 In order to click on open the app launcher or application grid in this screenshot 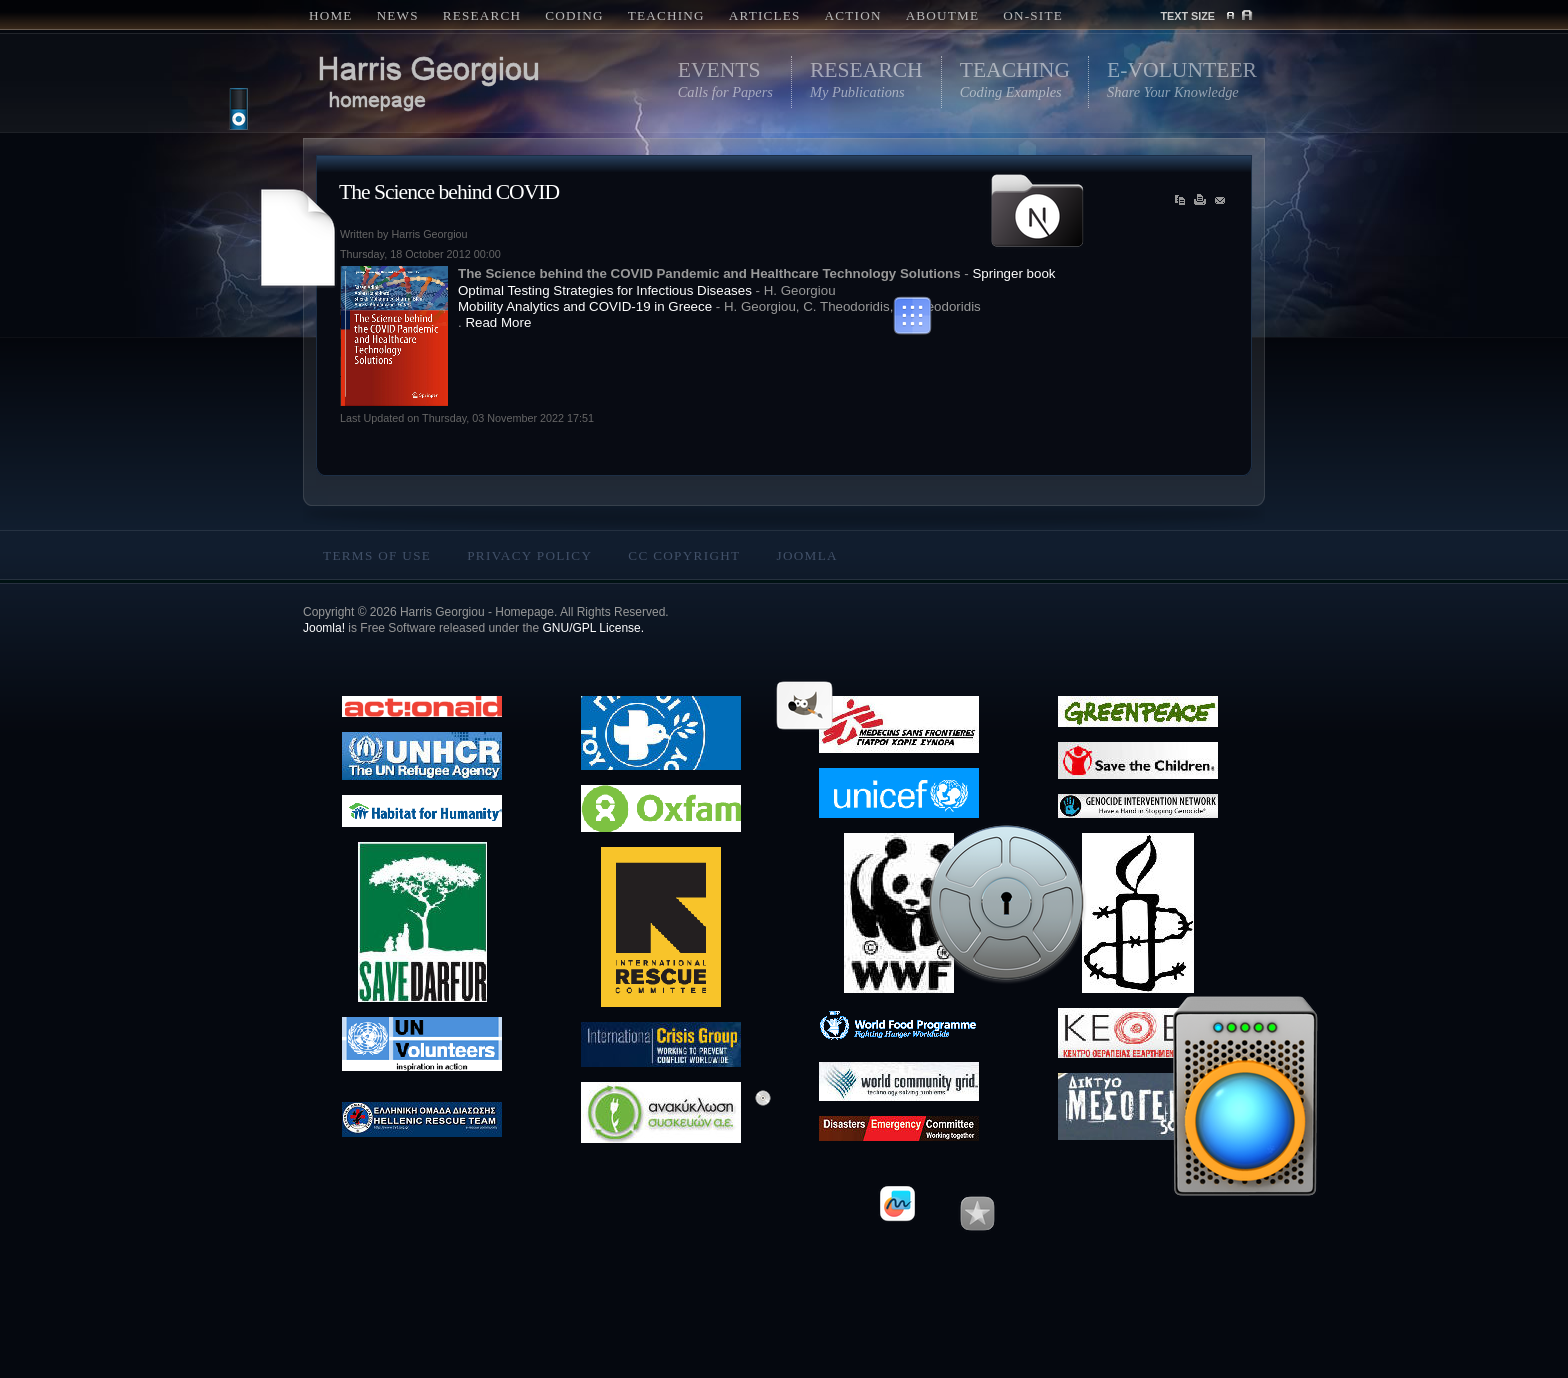, I will do `click(912, 315)`.